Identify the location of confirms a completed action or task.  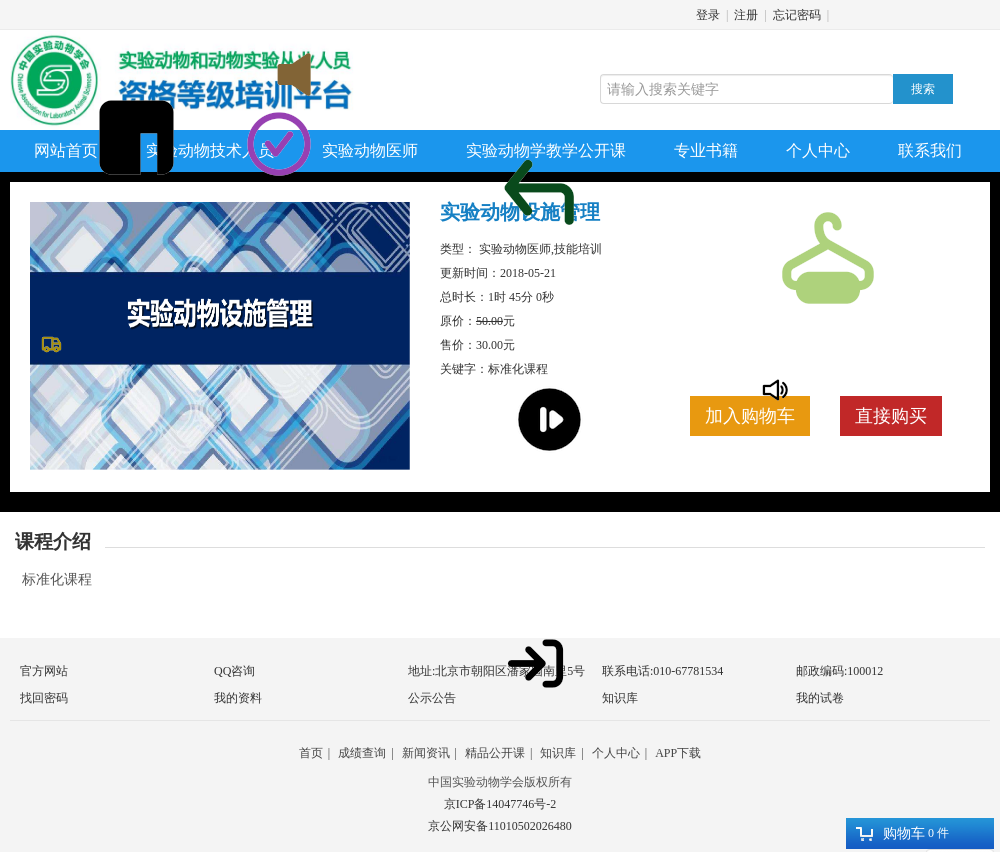
(279, 144).